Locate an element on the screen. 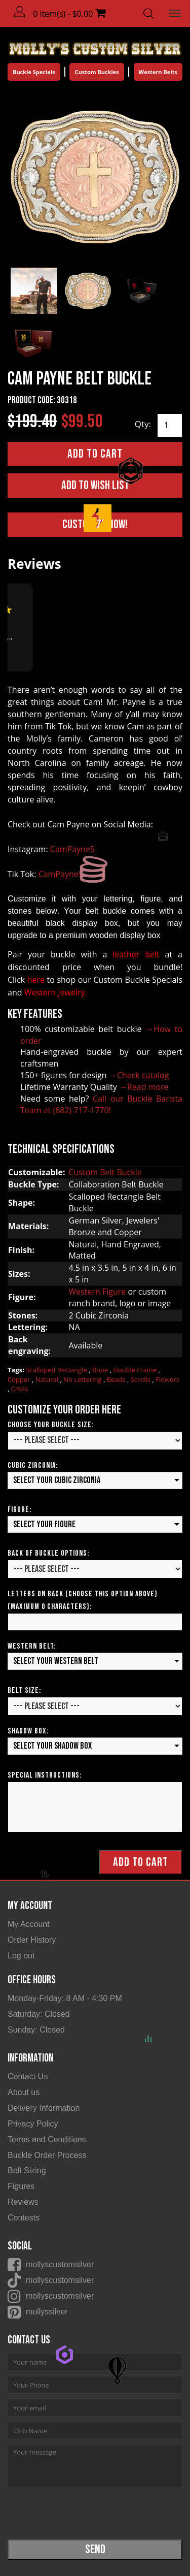 The height and width of the screenshot is (2576, 190). open Burp Suite application is located at coordinates (97, 518).